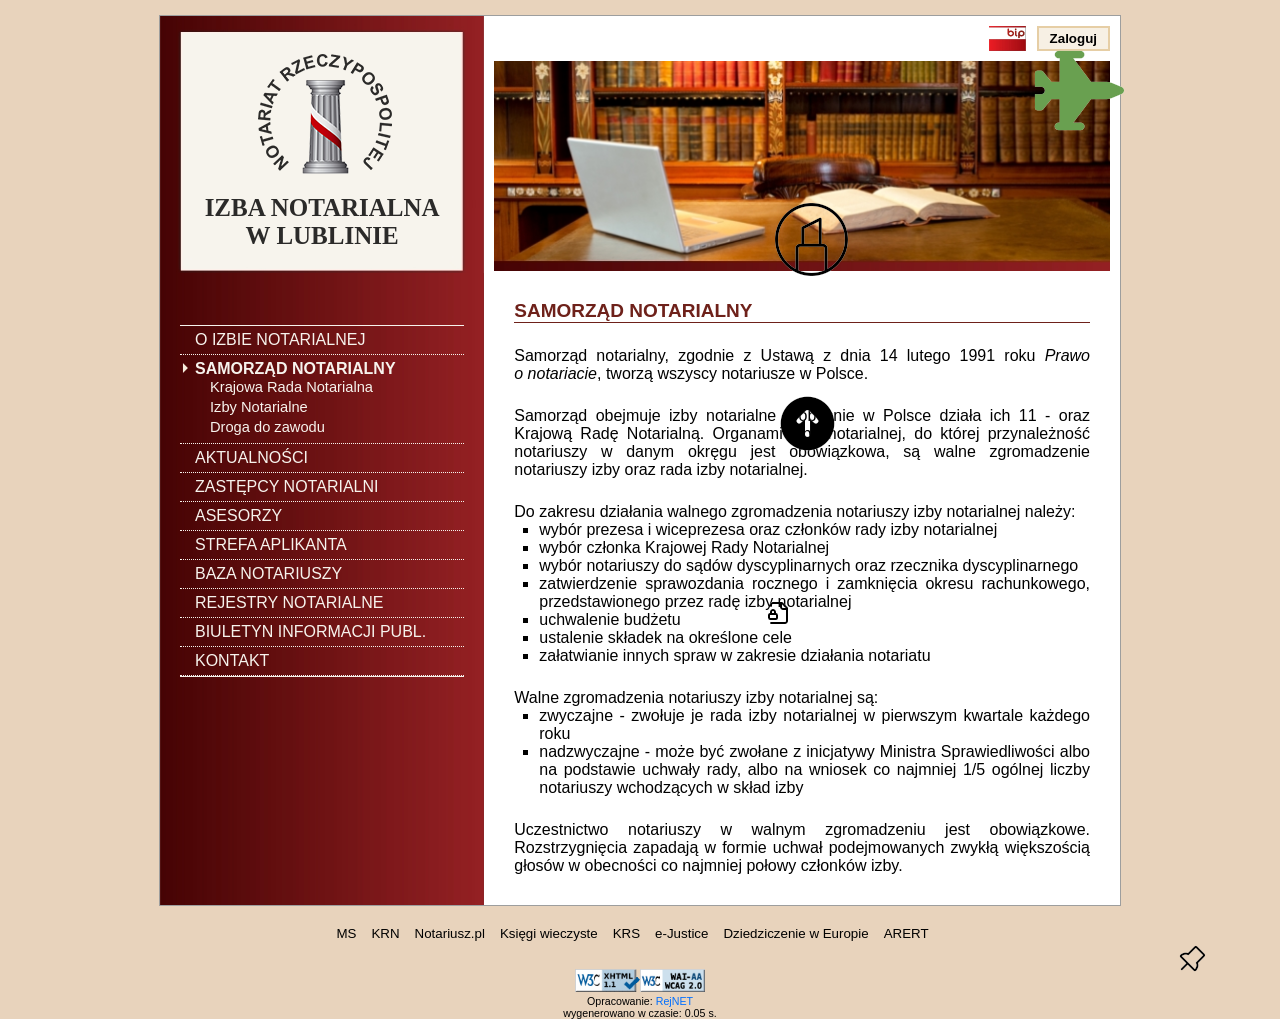 Image resolution: width=1280 pixels, height=1019 pixels. What do you see at coordinates (807, 423) in the screenshot?
I see `upload a file or content` at bounding box center [807, 423].